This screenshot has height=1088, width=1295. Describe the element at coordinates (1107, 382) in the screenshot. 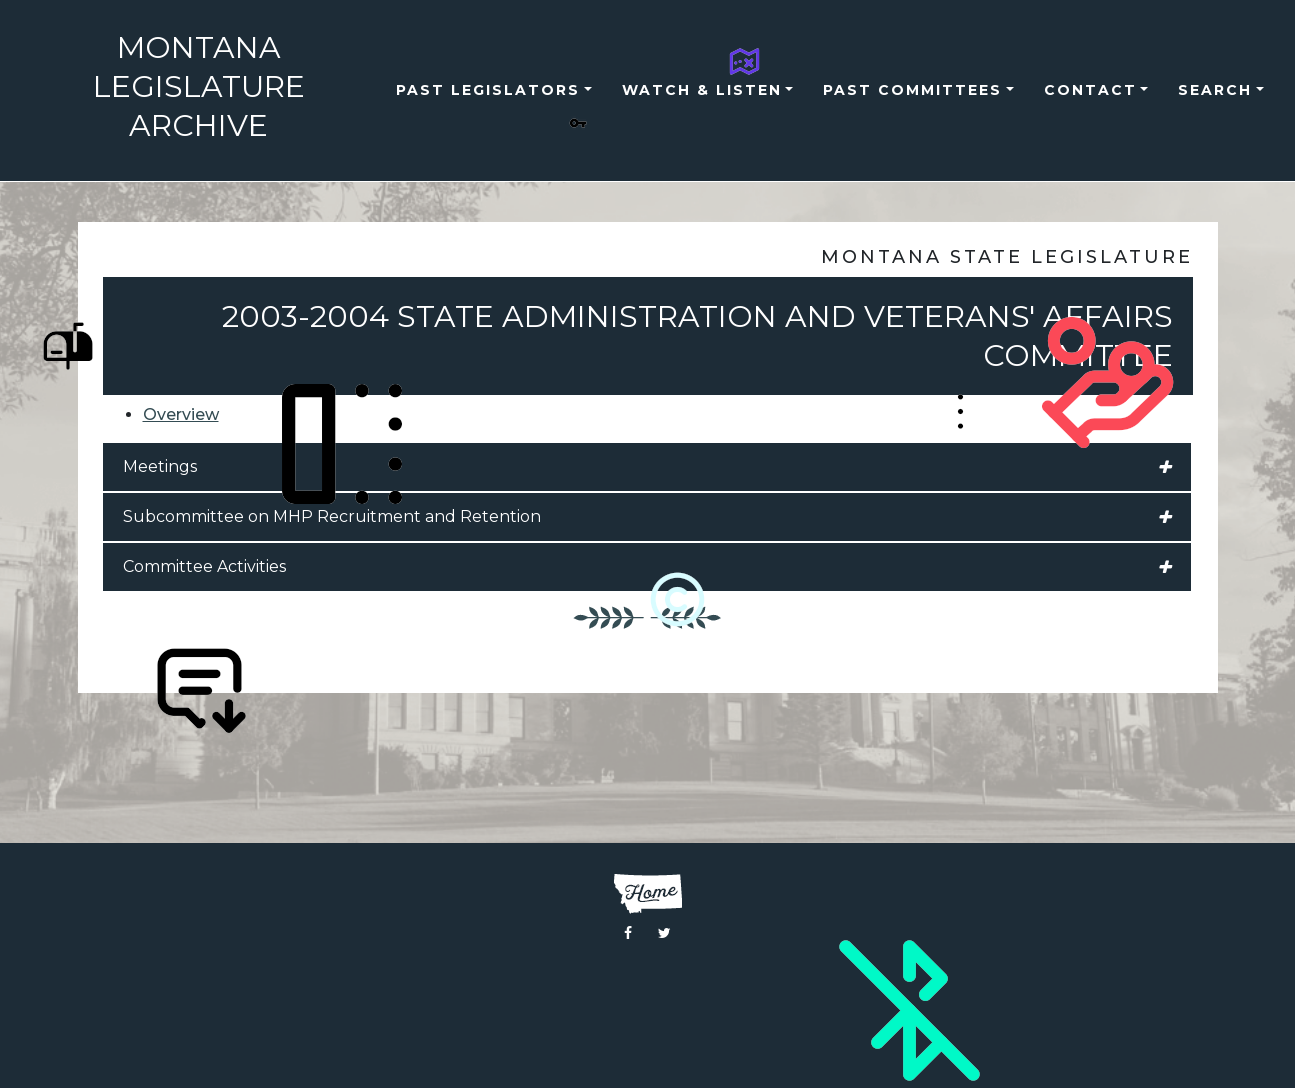

I see `make a payment or donation` at that location.